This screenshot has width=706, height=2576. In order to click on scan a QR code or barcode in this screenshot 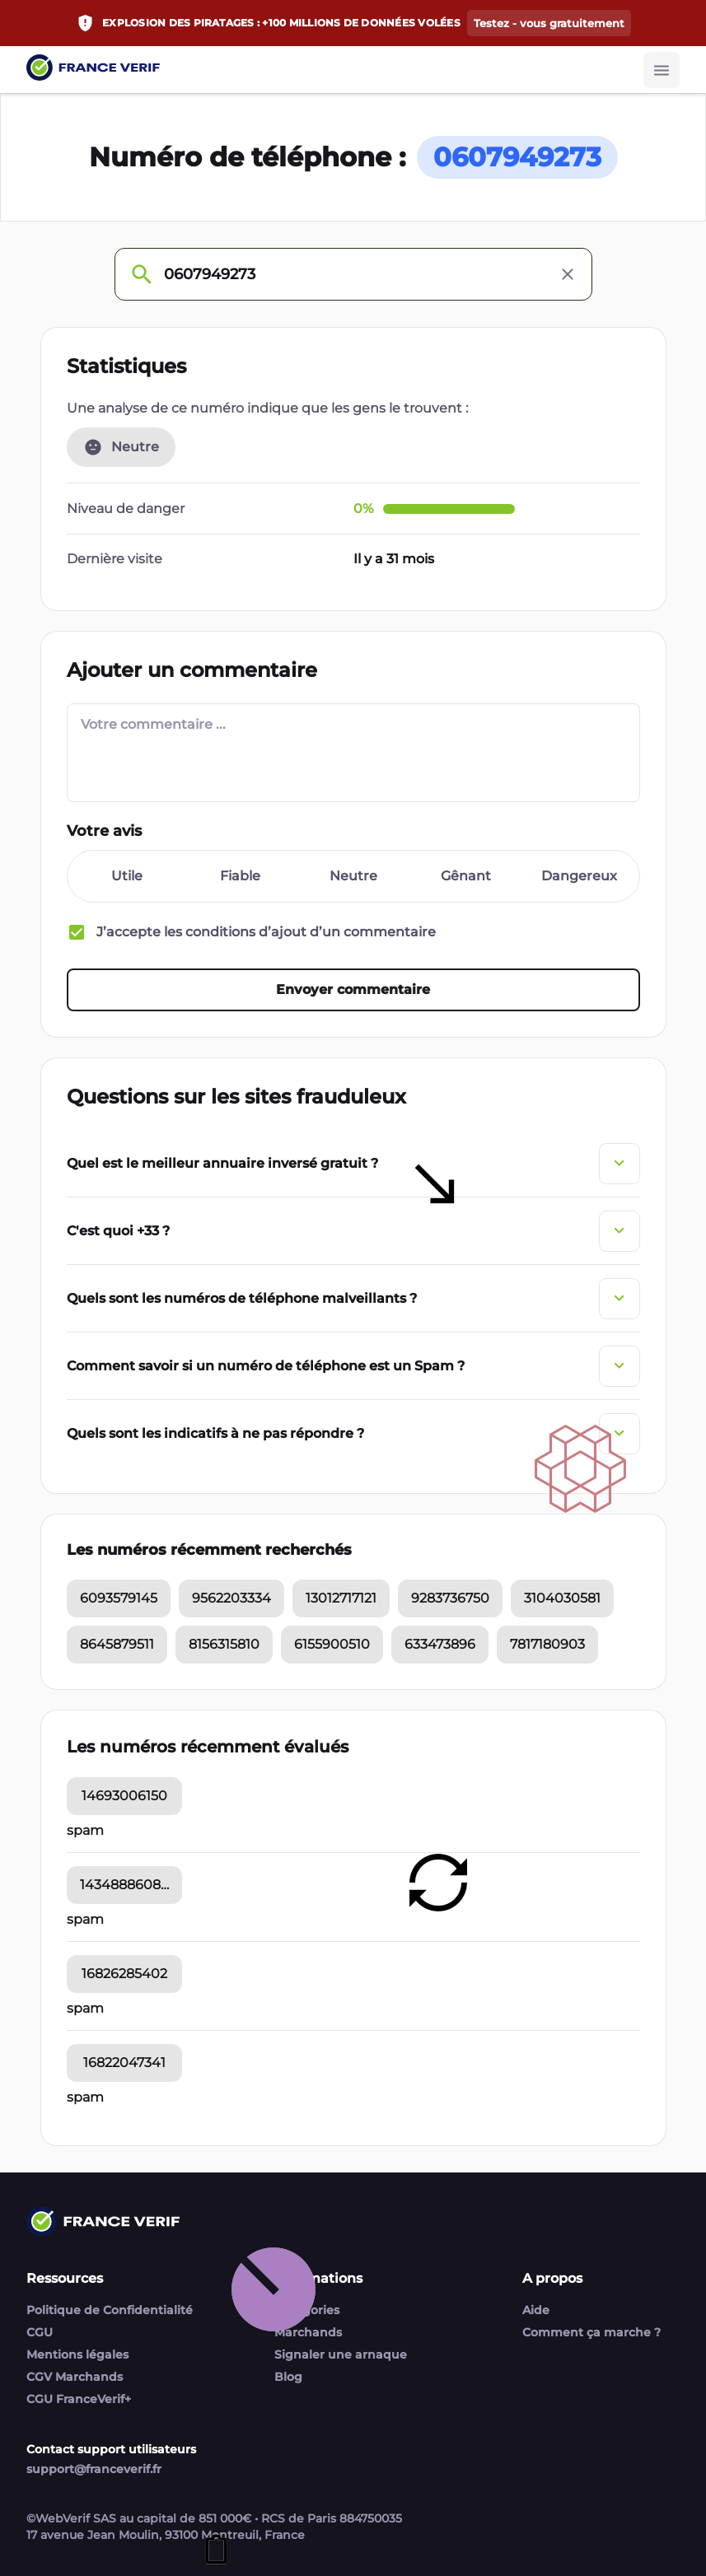, I will do `click(274, 2289)`.